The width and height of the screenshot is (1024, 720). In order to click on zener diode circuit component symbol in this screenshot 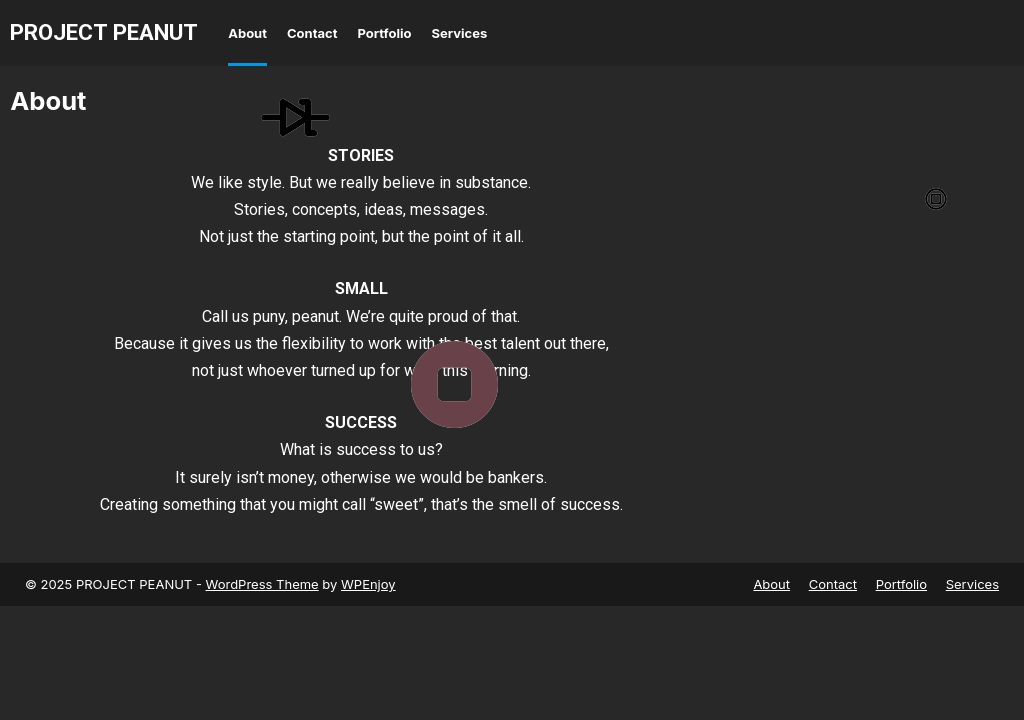, I will do `click(295, 117)`.